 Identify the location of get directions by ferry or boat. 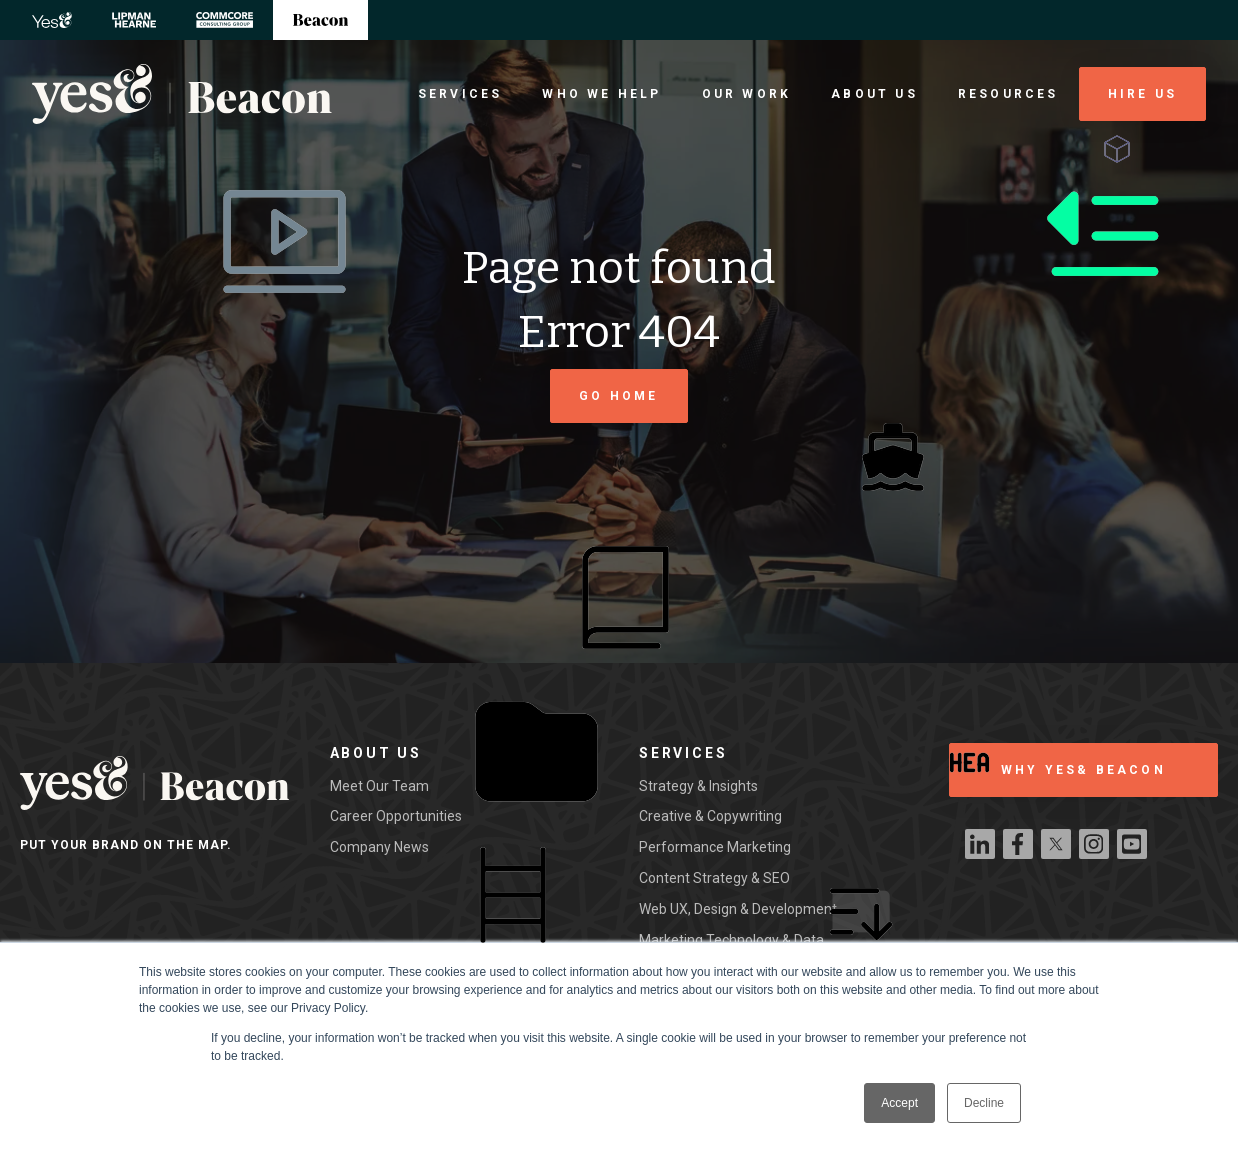
(893, 457).